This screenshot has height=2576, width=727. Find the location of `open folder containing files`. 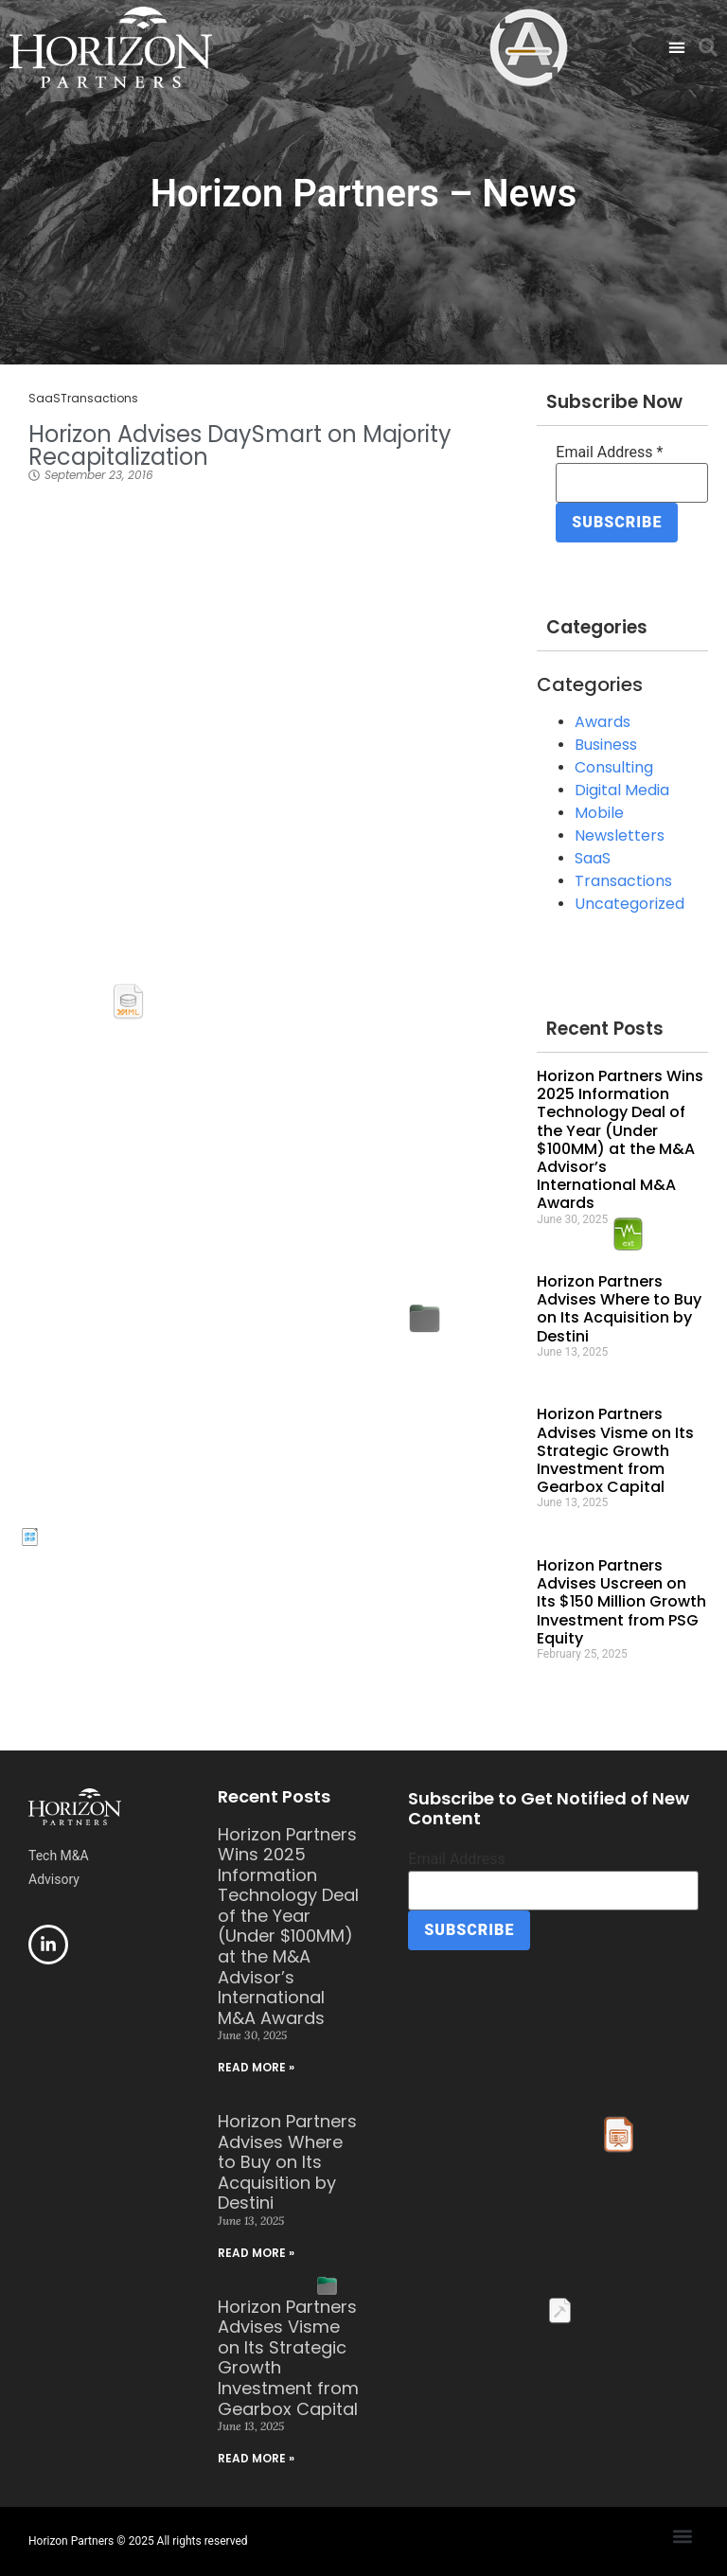

open folder containing files is located at coordinates (327, 2285).